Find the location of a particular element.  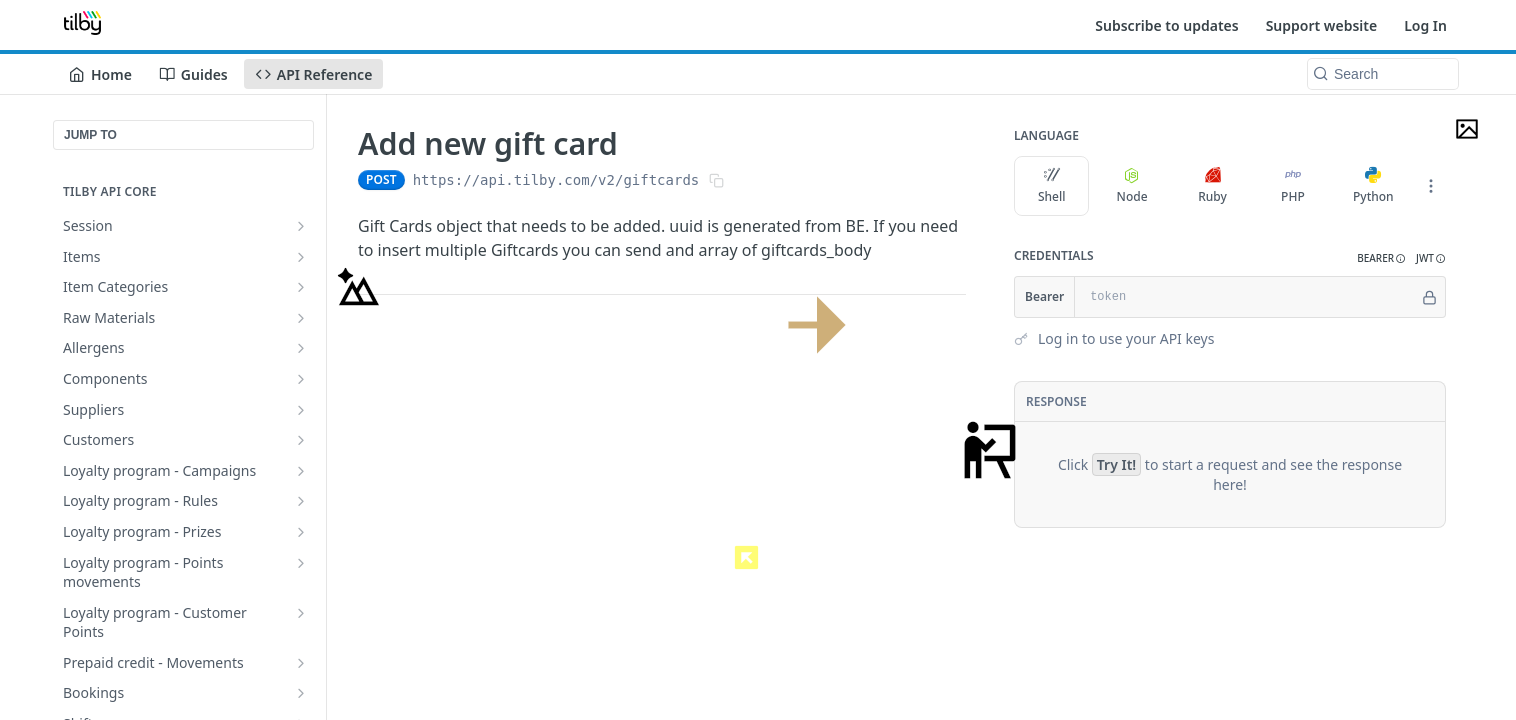

navigate back to previous section is located at coordinates (746, 557).